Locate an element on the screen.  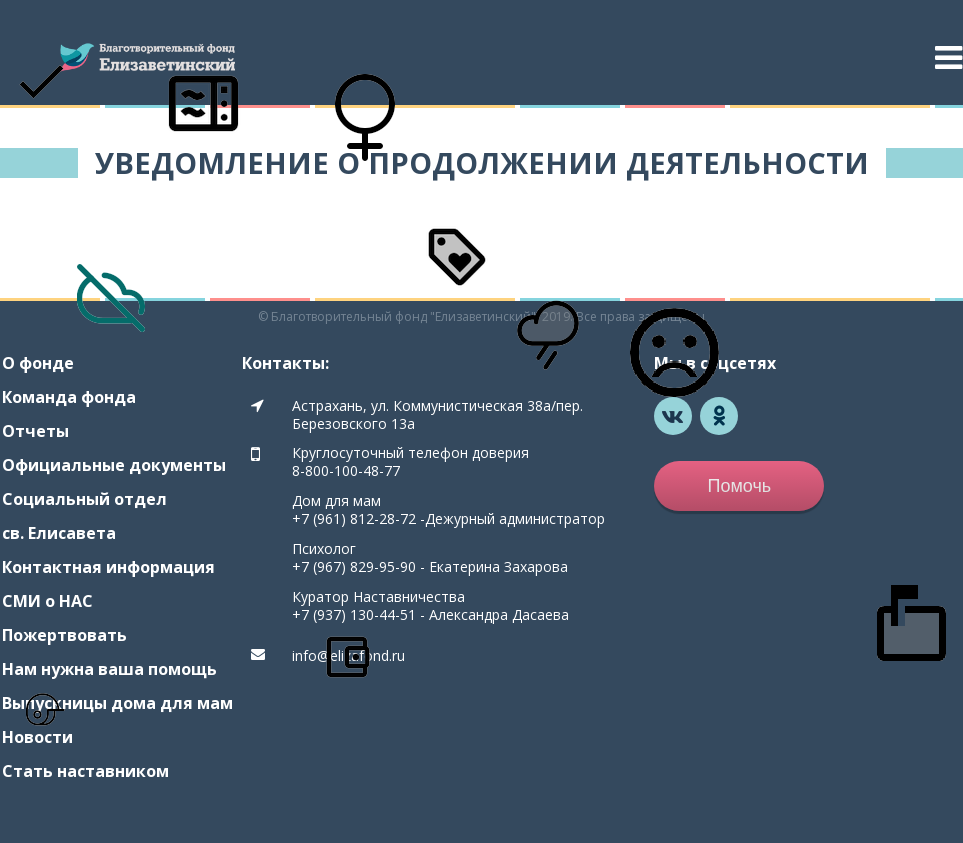
access your wallet or payment methods is located at coordinates (347, 657).